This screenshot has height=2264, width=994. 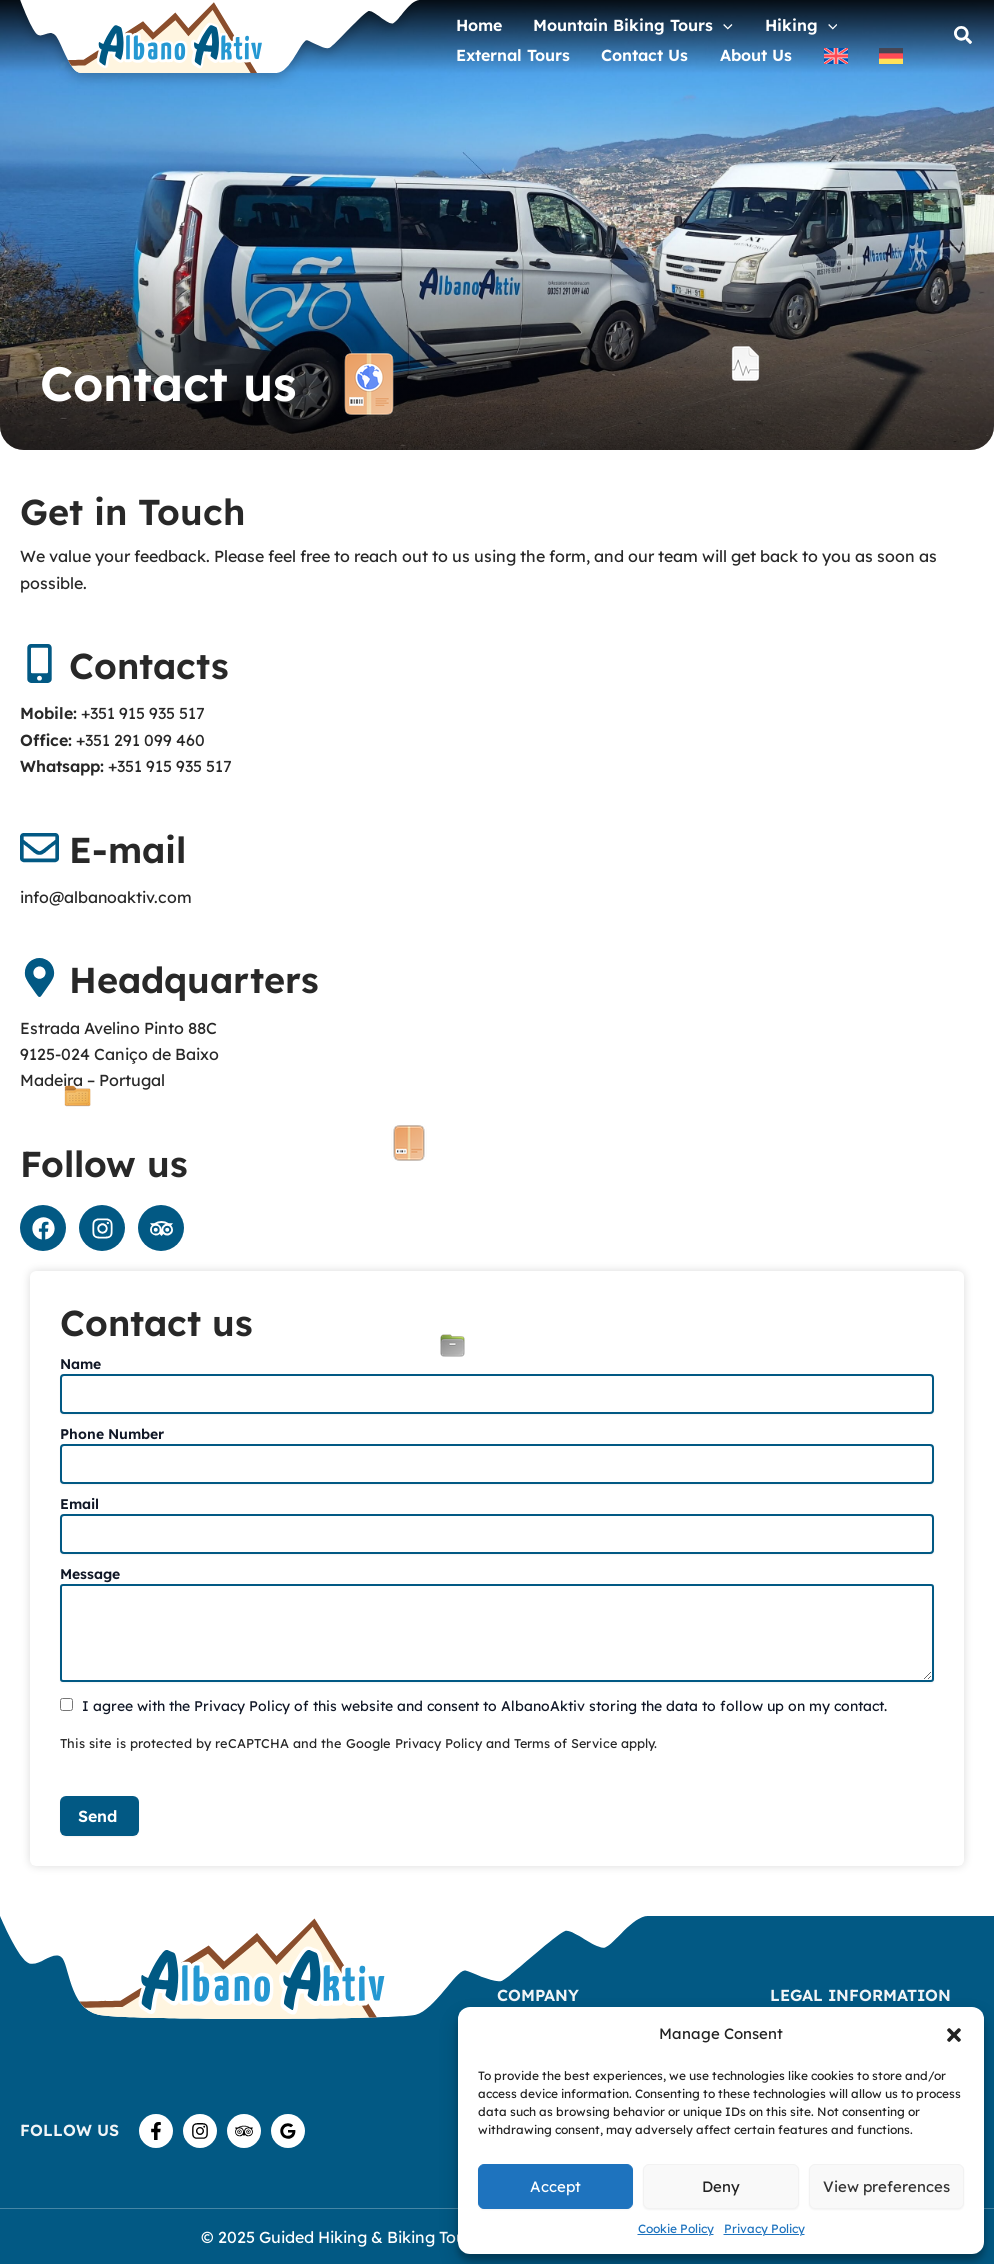 What do you see at coordinates (77, 1096) in the screenshot?
I see `open the eatbiscuit application folder` at bounding box center [77, 1096].